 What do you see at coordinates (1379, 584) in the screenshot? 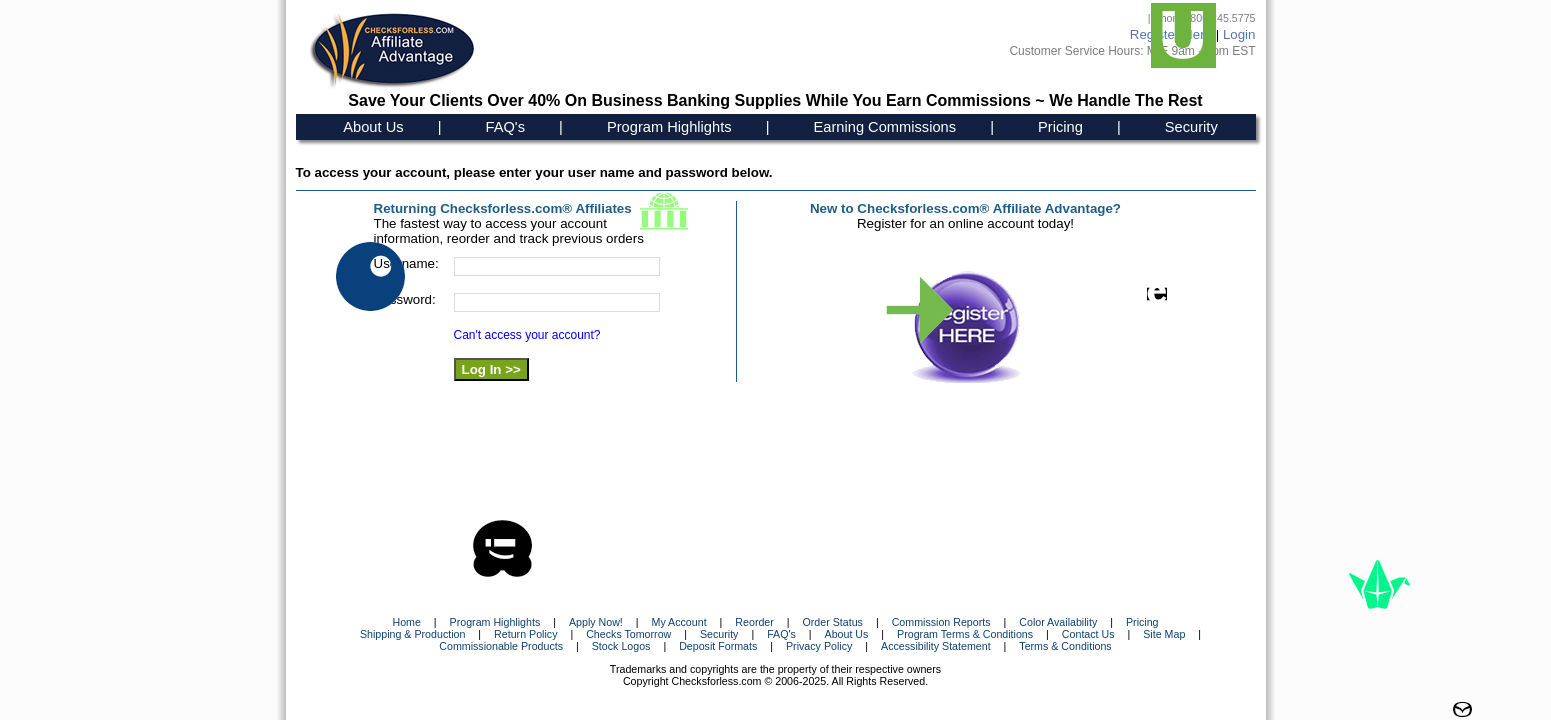
I see `open padlet app` at bounding box center [1379, 584].